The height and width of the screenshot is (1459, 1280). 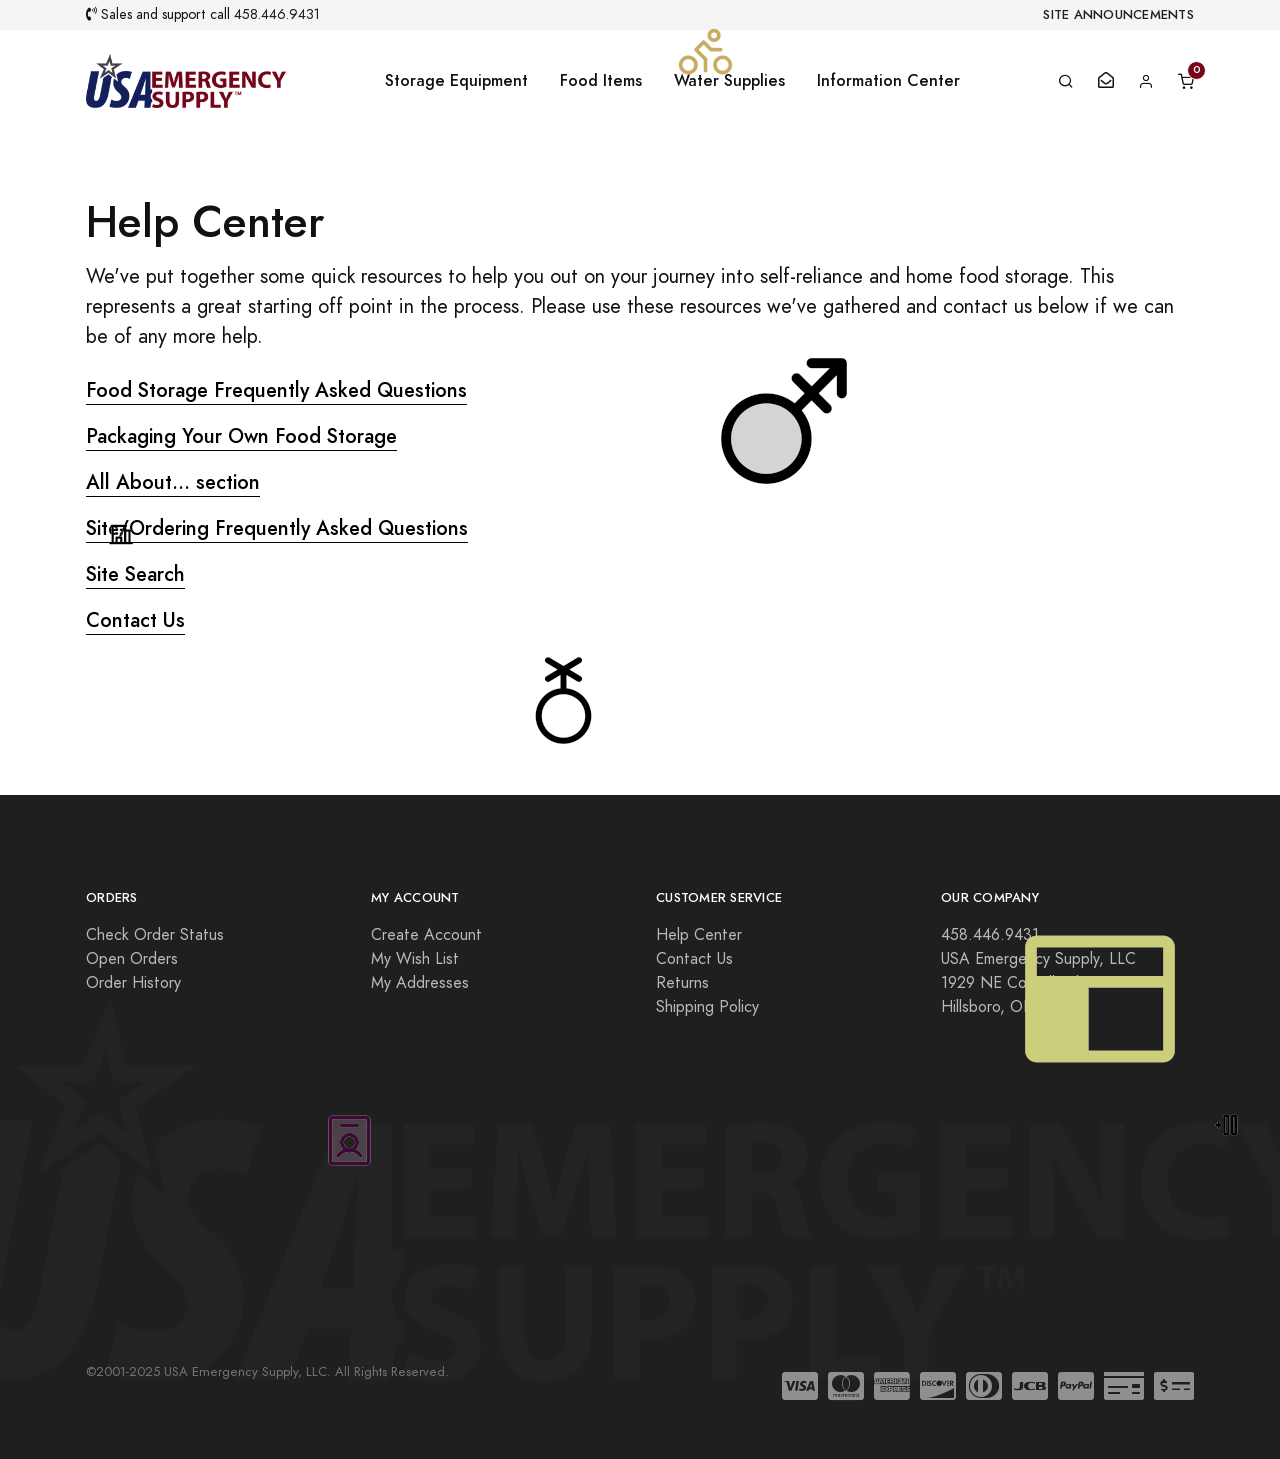 I want to click on select transgender as gender identity, so click(x=786, y=418).